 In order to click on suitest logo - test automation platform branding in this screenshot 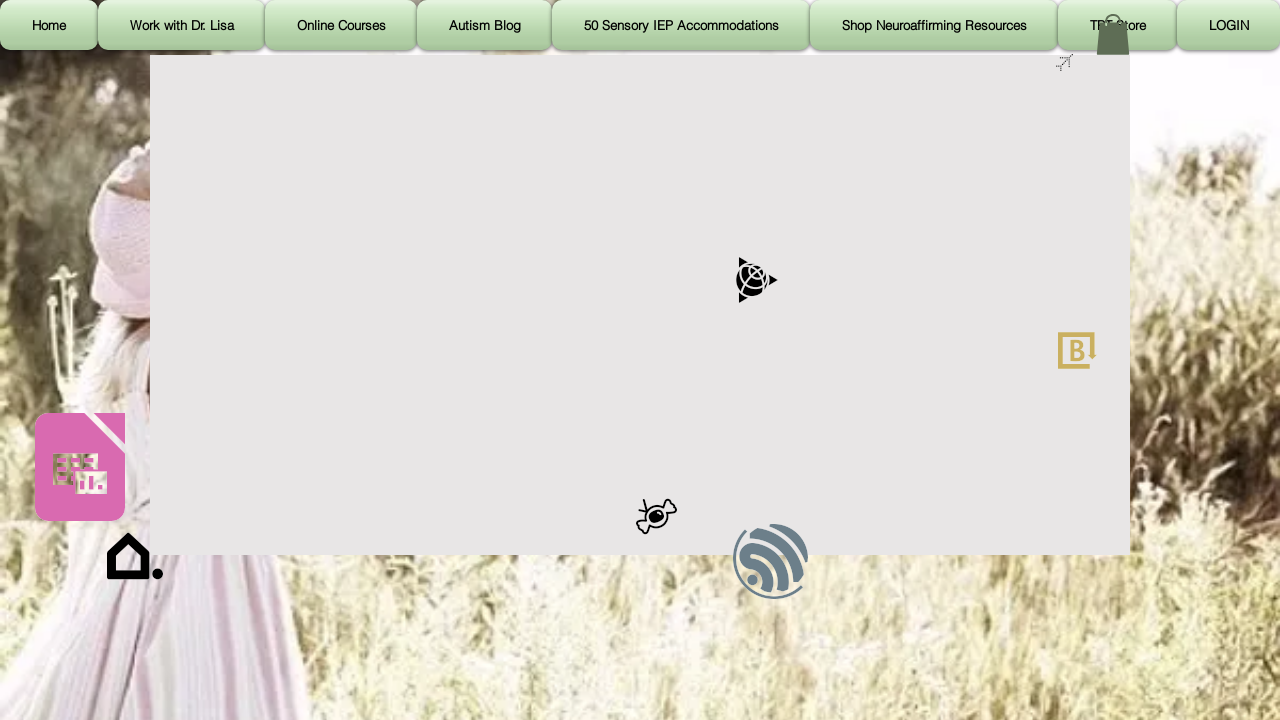, I will do `click(656, 516)`.